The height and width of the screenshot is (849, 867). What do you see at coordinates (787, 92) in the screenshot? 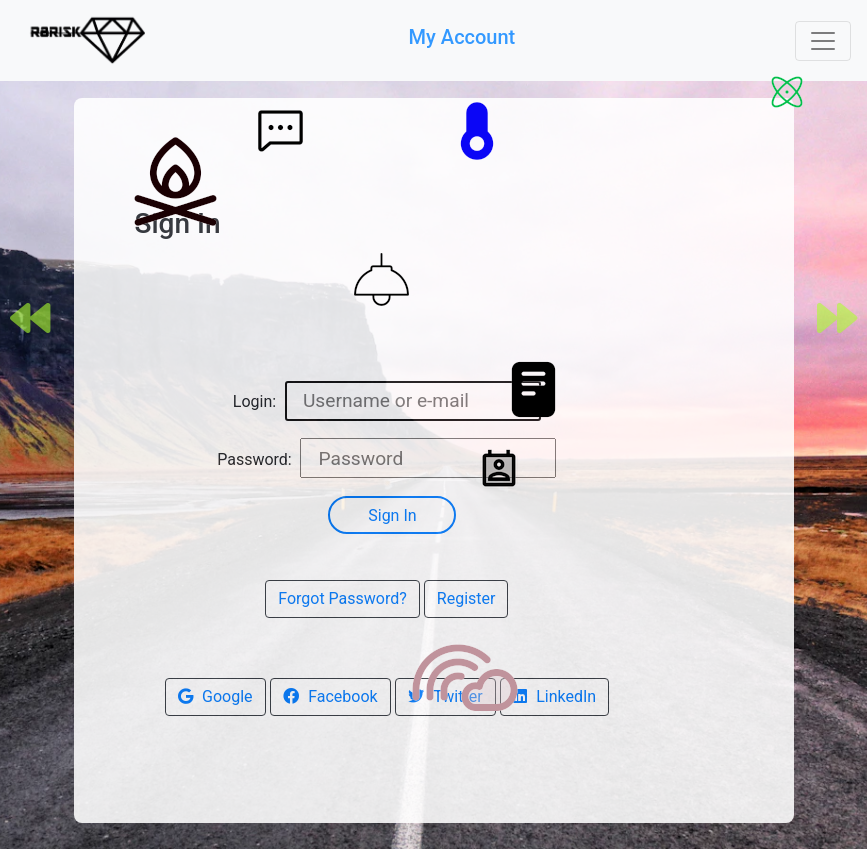
I see `access science or chemistry features` at bounding box center [787, 92].